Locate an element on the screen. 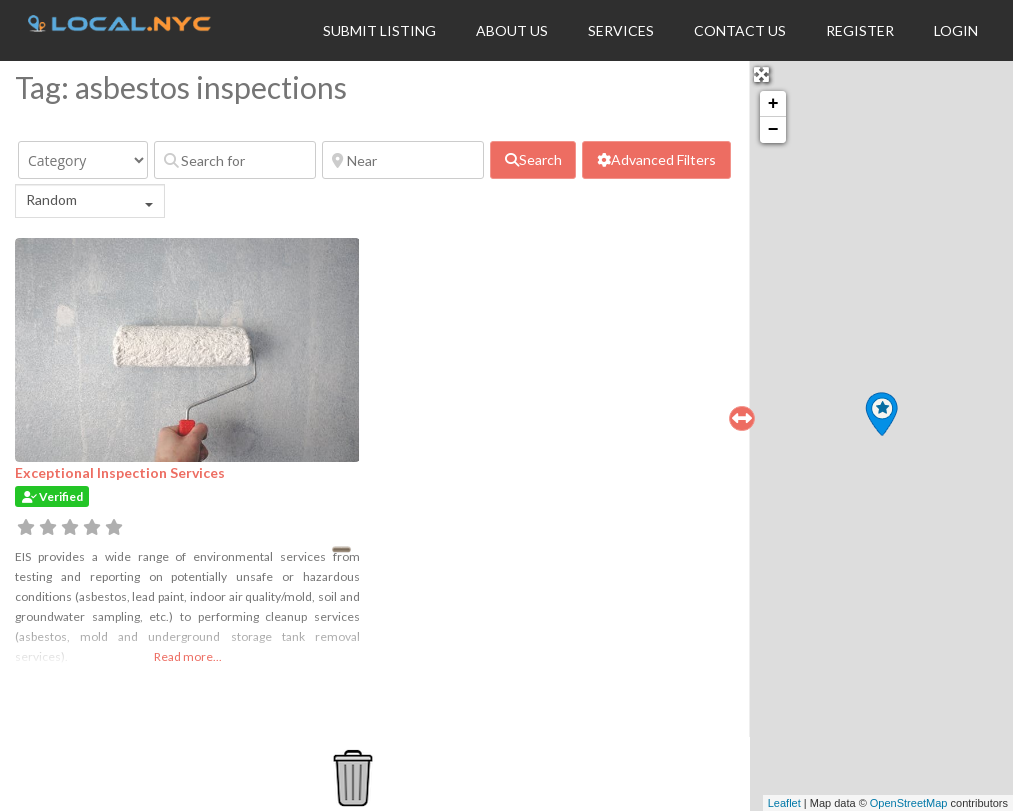  beats pill speaker in champagne color is located at coordinates (341, 549).